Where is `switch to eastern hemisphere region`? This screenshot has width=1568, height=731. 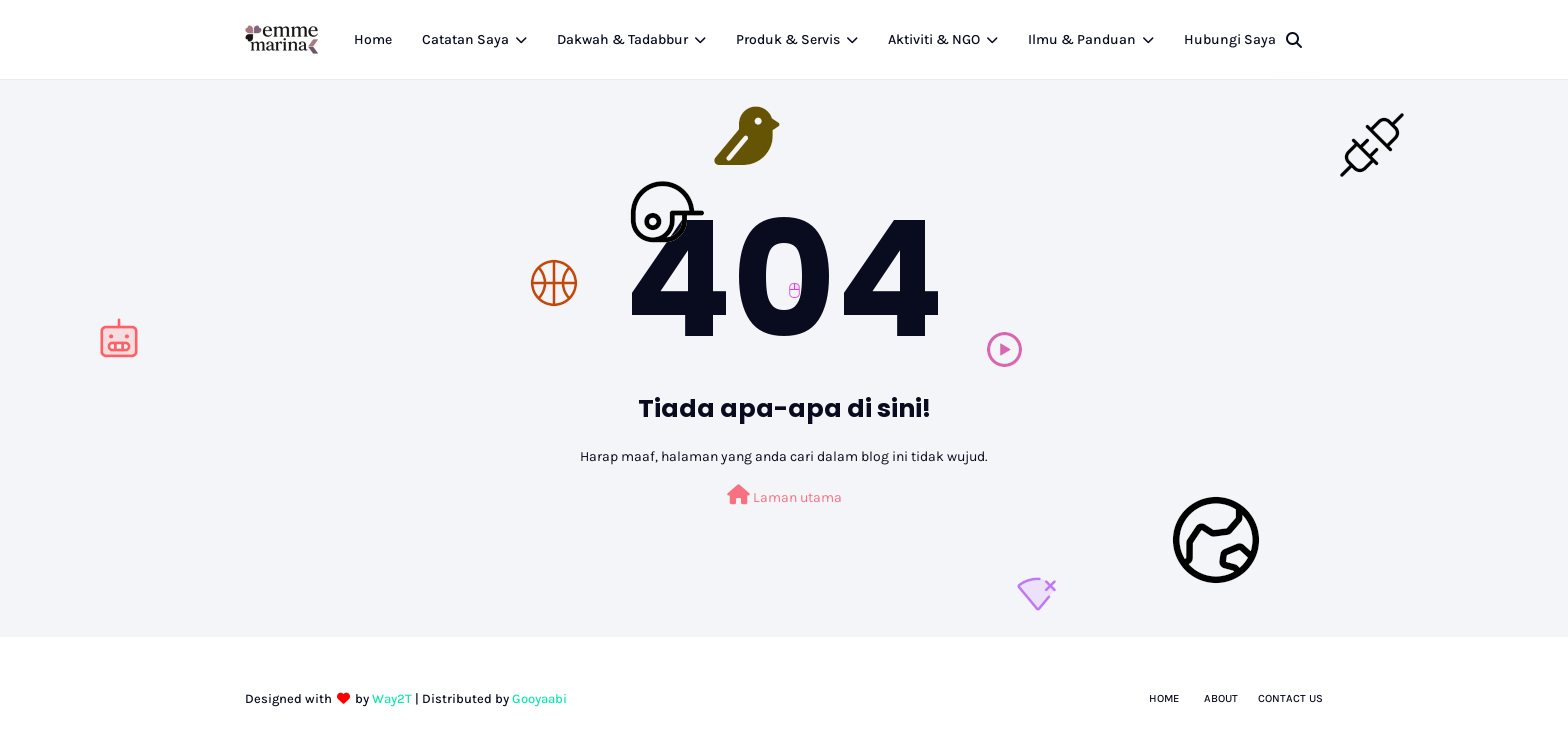 switch to eastern hemisphere region is located at coordinates (1216, 540).